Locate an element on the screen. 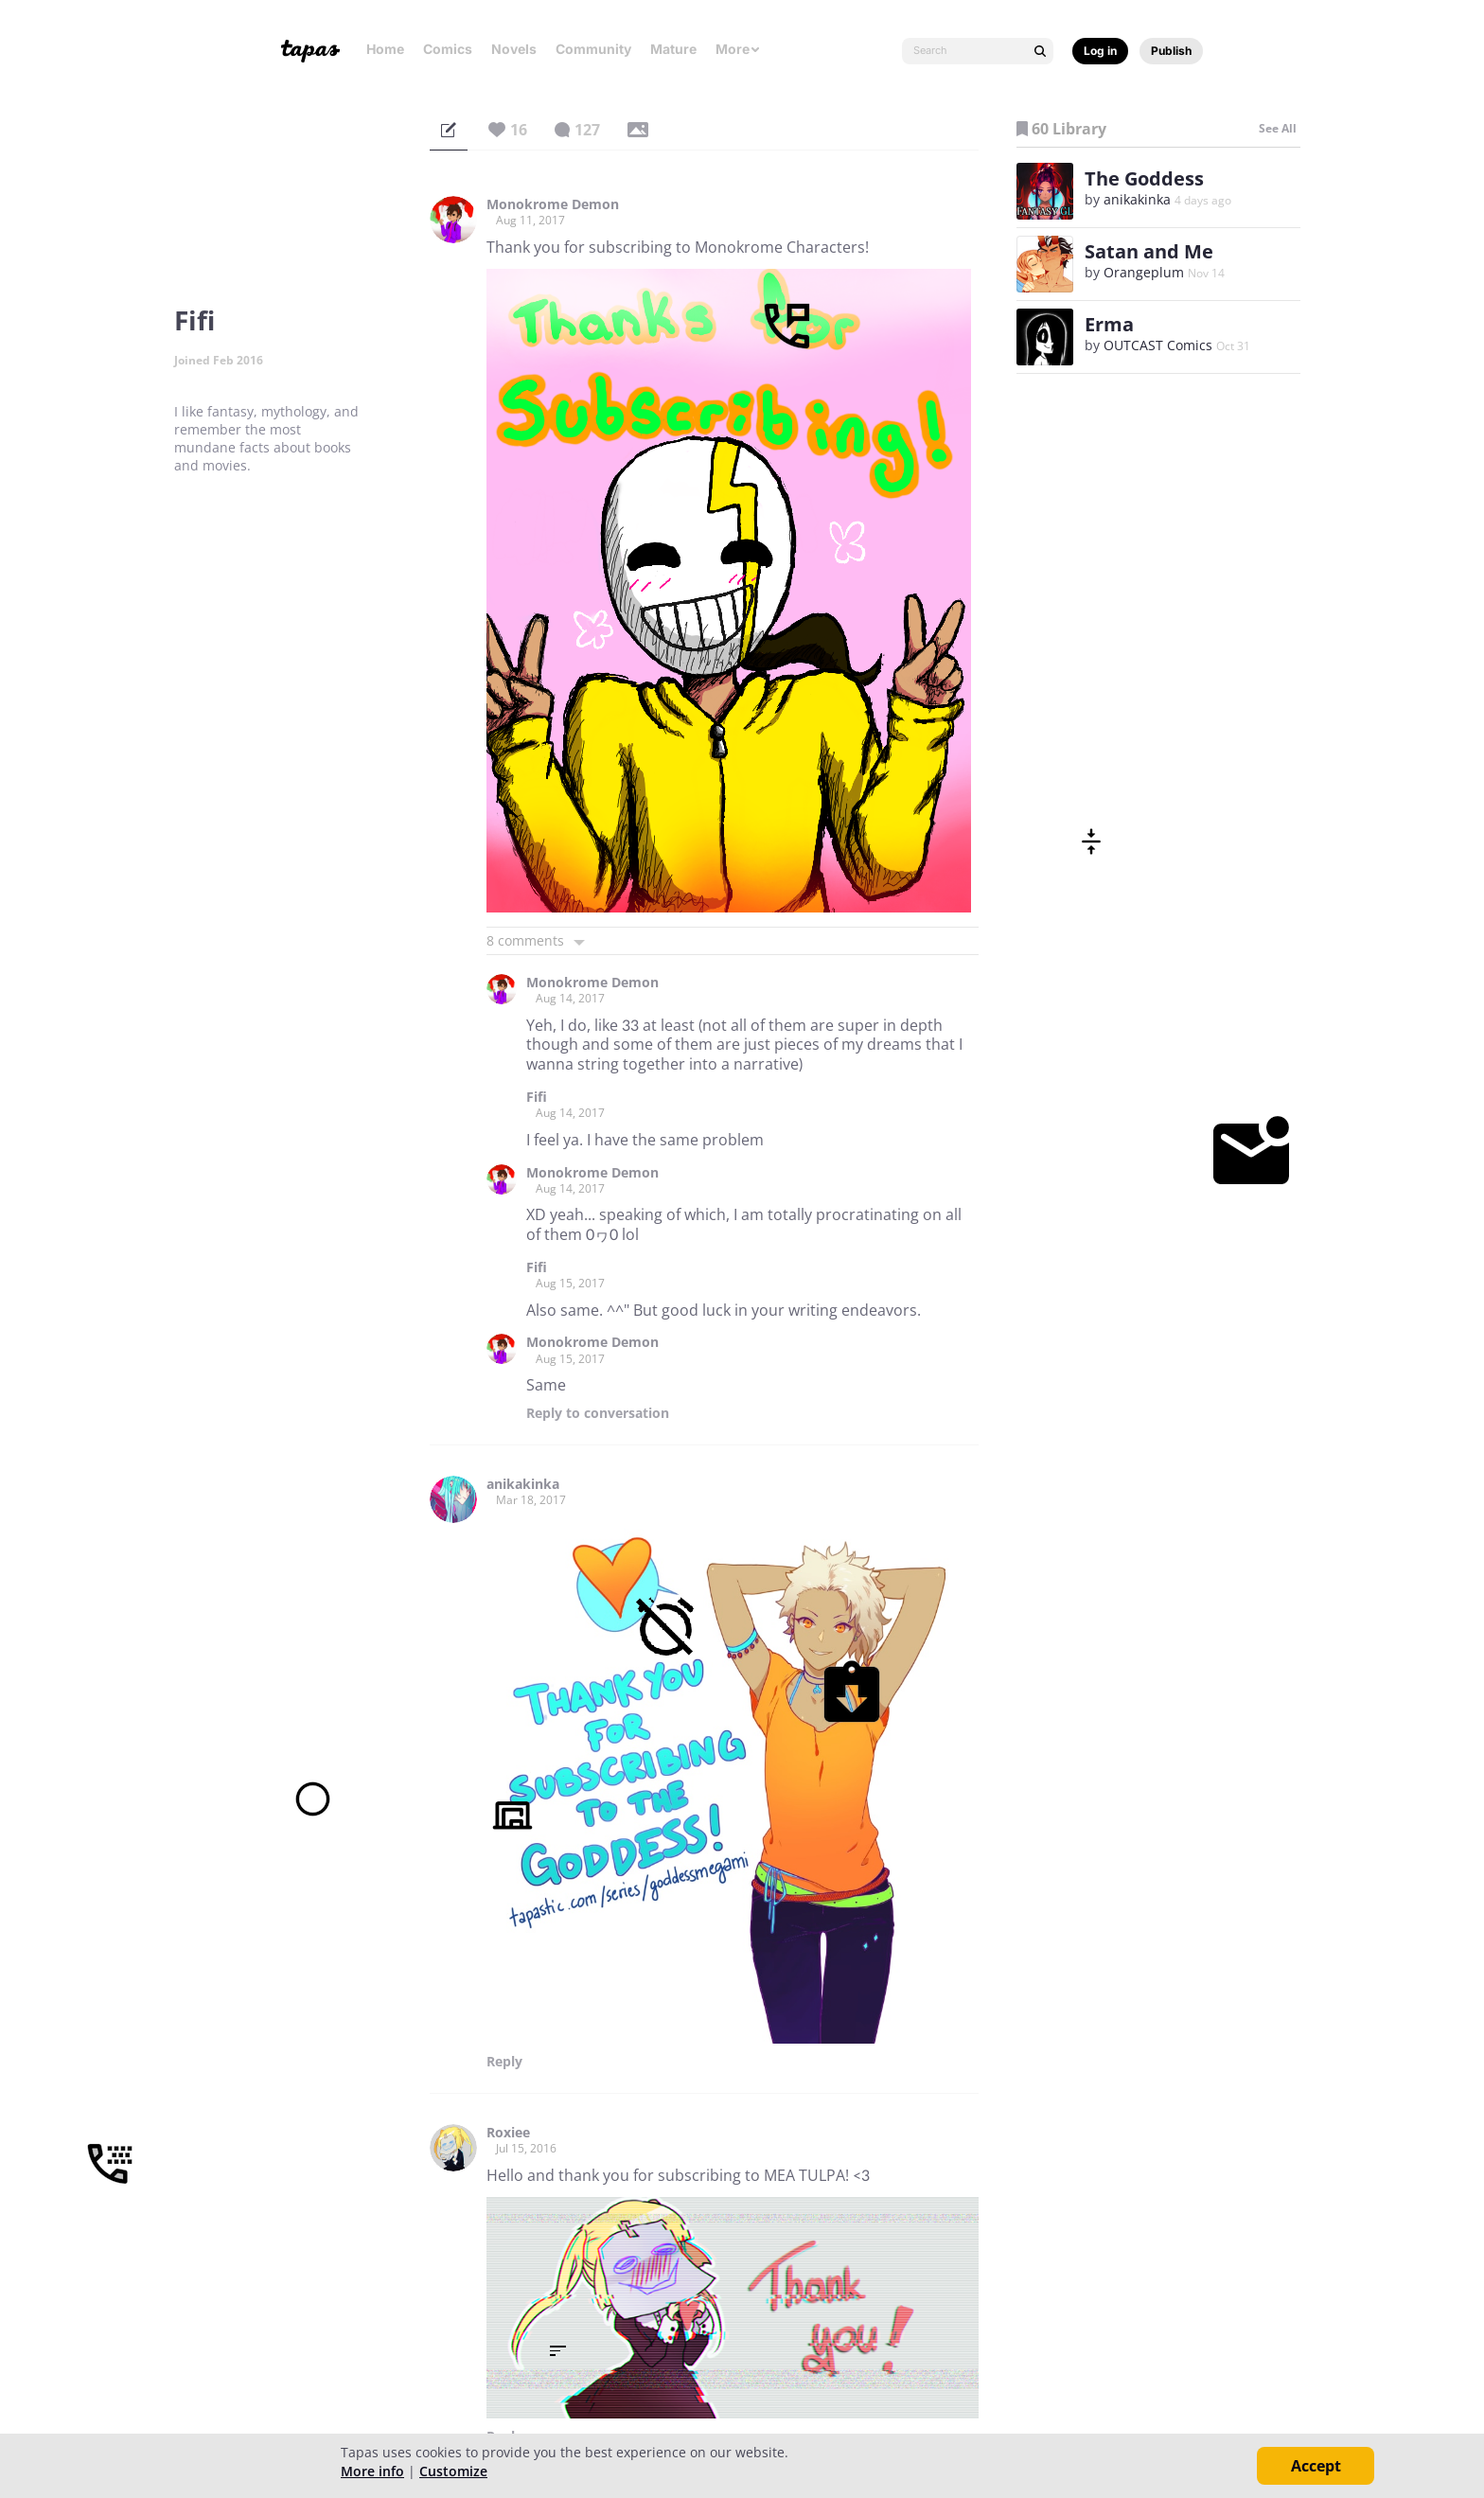  indicates an unread email in your inbox is located at coordinates (1251, 1154).